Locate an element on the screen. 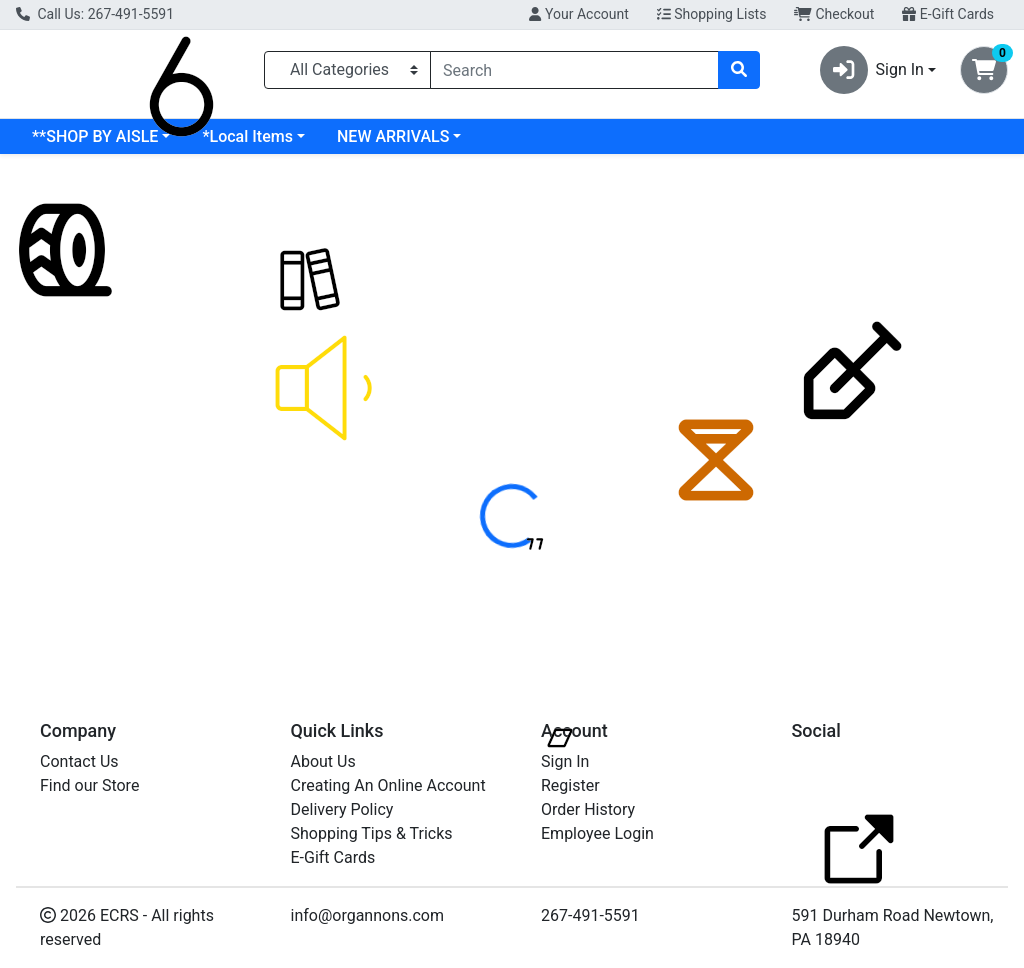  indicates high time remaining or early stage of a process is located at coordinates (716, 460).